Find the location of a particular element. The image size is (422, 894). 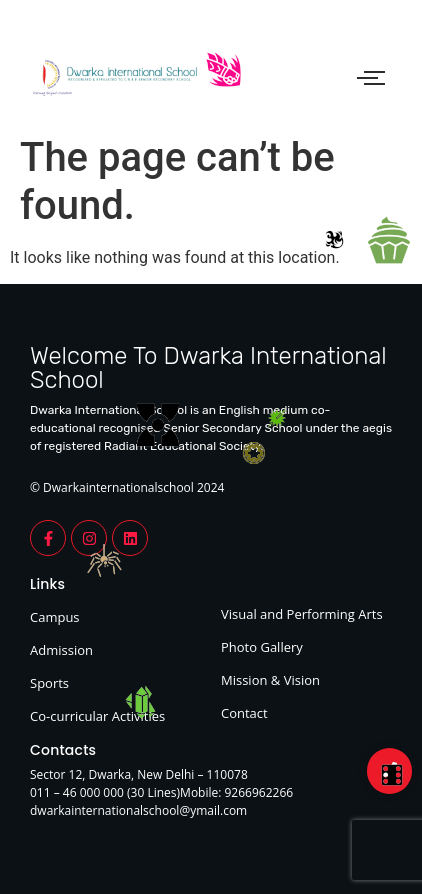

fire elemental or nature-fire hybrid ability is located at coordinates (334, 239).